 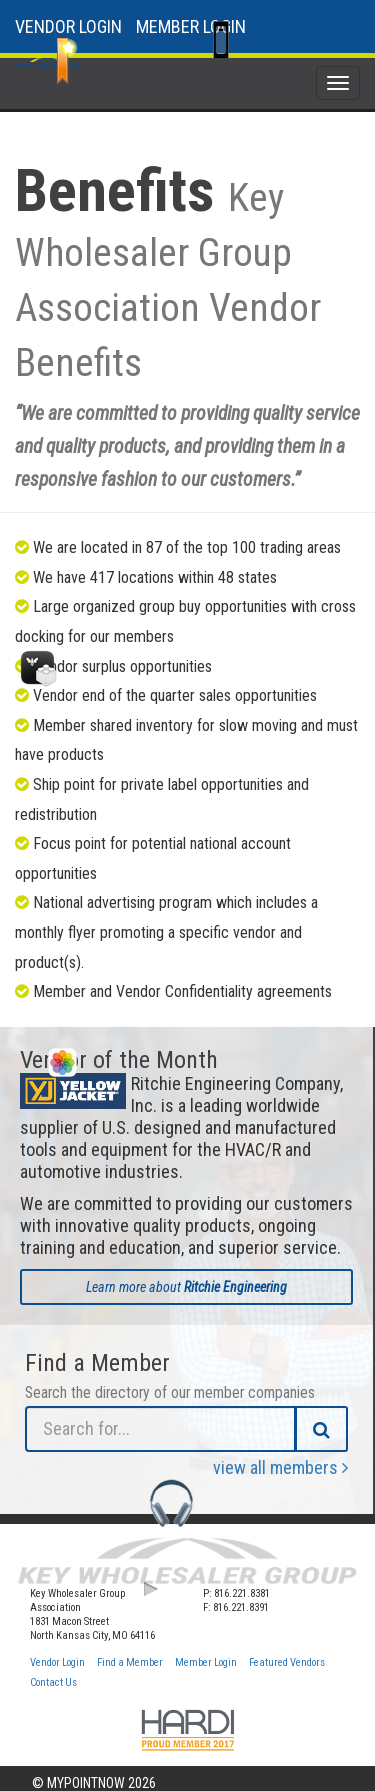 I want to click on view connected iPod Shuffle in sidebar, so click(x=221, y=40).